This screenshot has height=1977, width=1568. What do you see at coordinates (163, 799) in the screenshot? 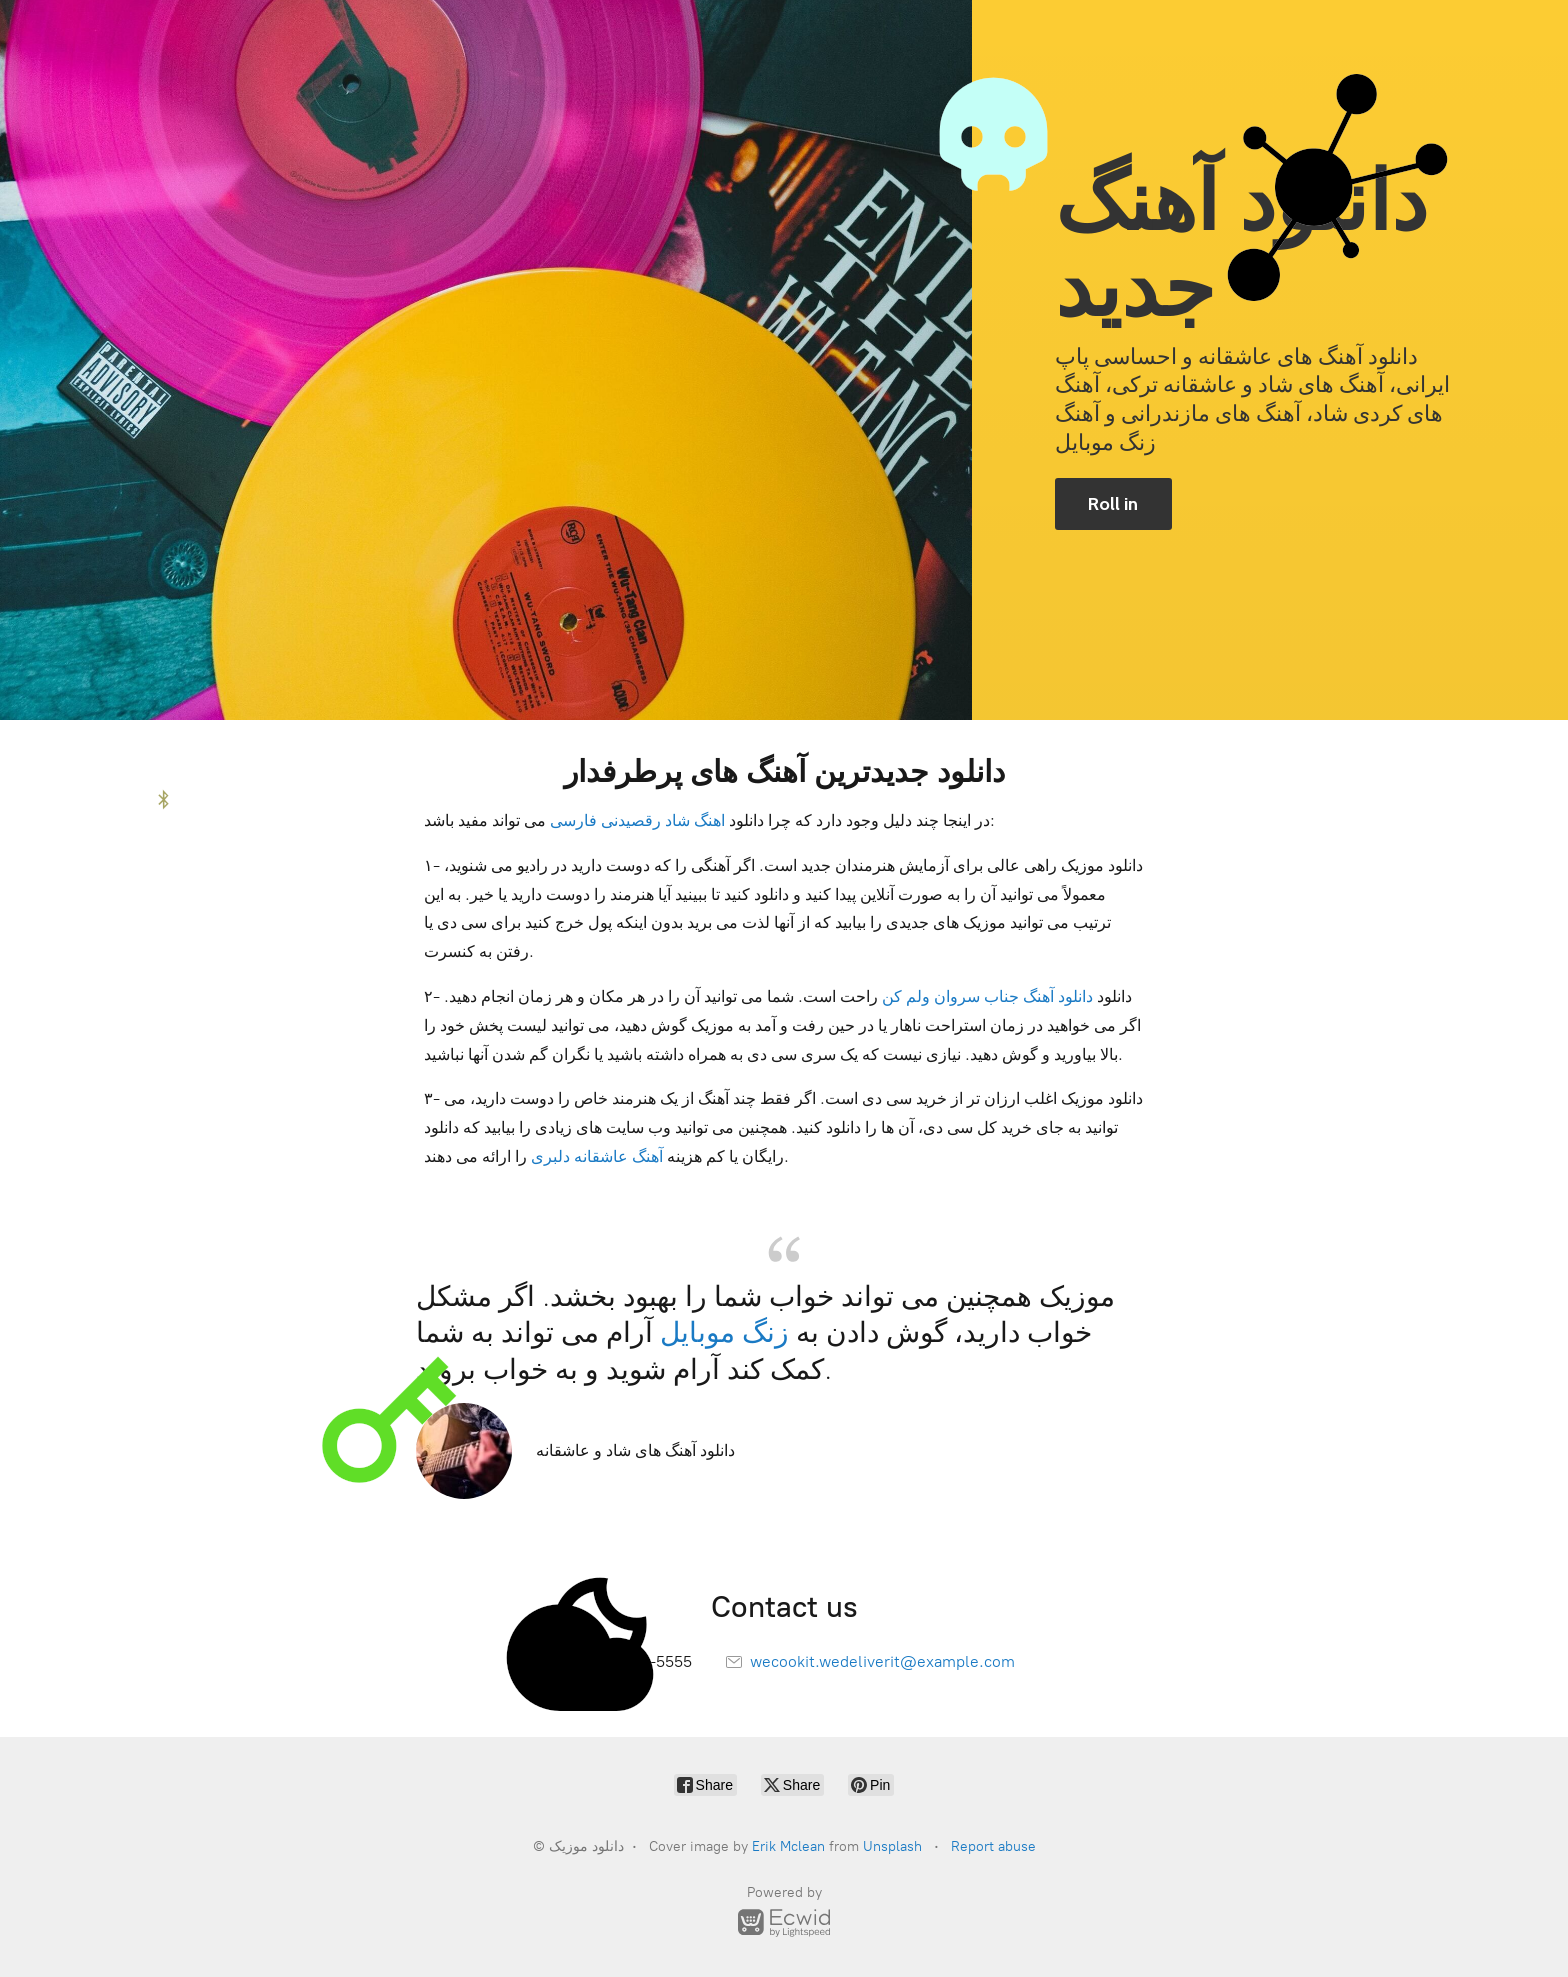
I see `bluetooth connectivity status` at bounding box center [163, 799].